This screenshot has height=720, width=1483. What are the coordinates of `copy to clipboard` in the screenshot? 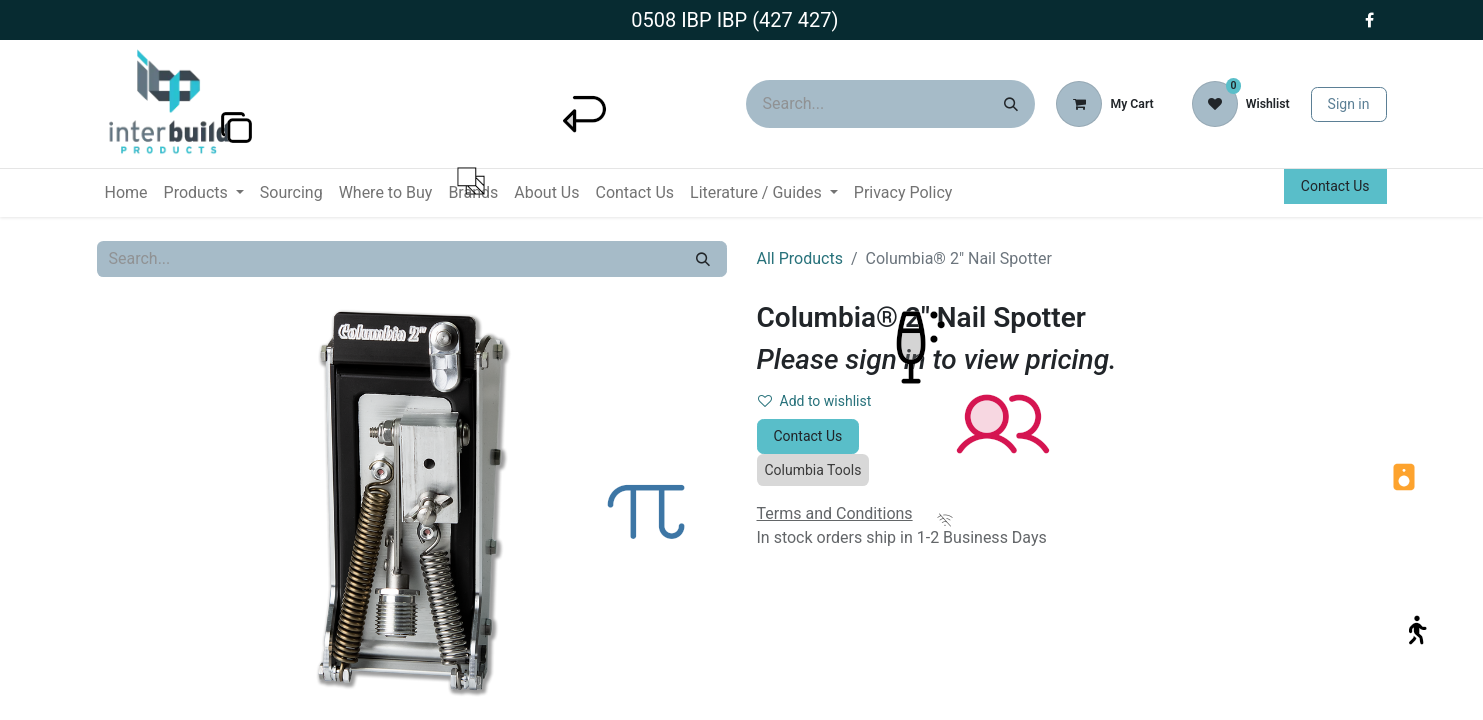 It's located at (236, 127).